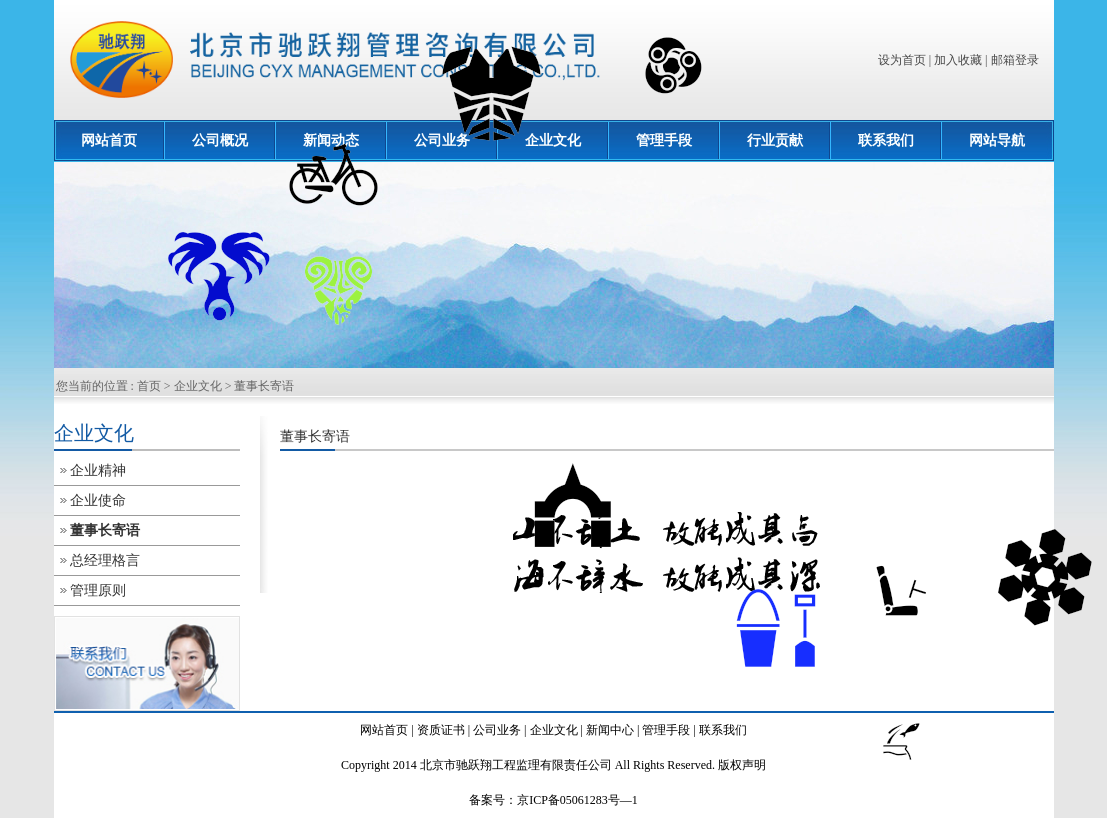 The width and height of the screenshot is (1107, 818). Describe the element at coordinates (776, 628) in the screenshot. I see `access beach or vacation-themed content` at that location.